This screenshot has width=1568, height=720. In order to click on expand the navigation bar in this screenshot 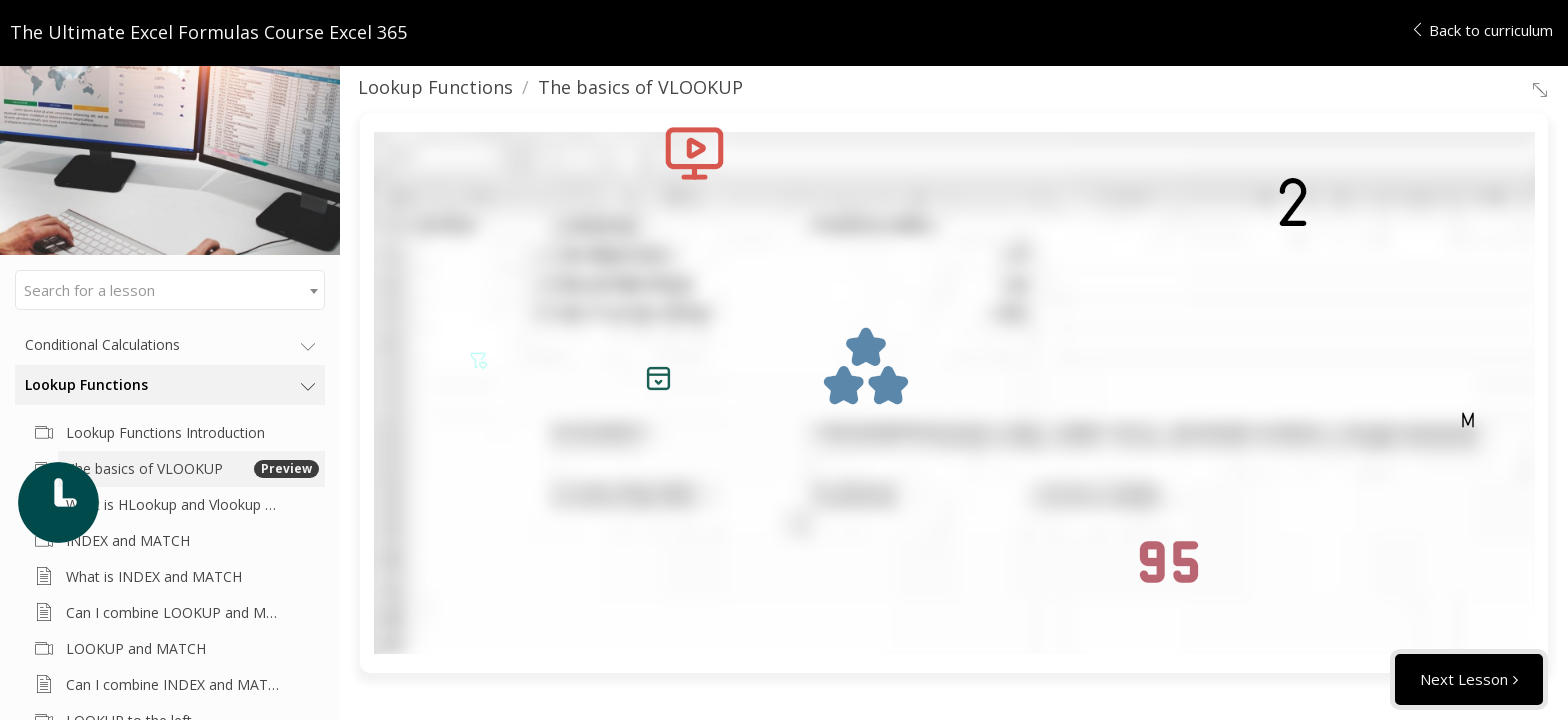, I will do `click(658, 378)`.